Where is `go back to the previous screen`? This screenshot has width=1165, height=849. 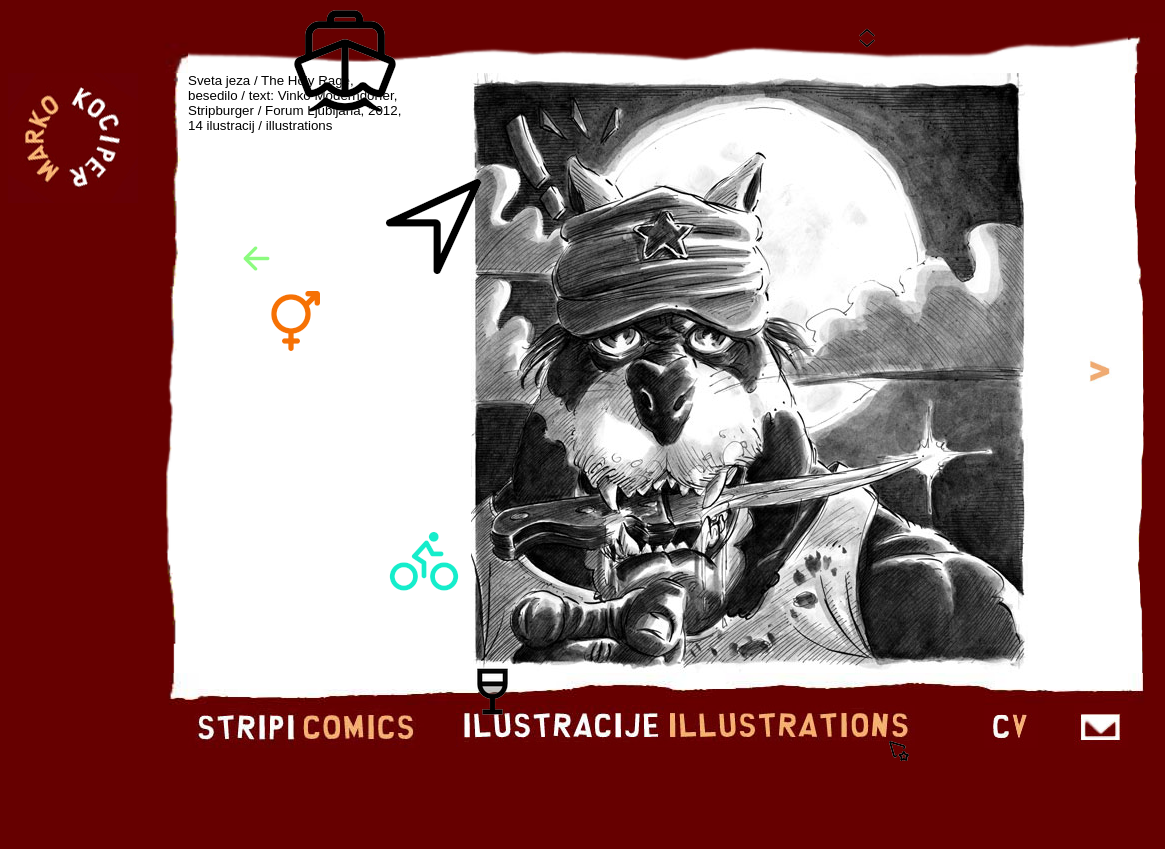 go back to the previous screen is located at coordinates (256, 258).